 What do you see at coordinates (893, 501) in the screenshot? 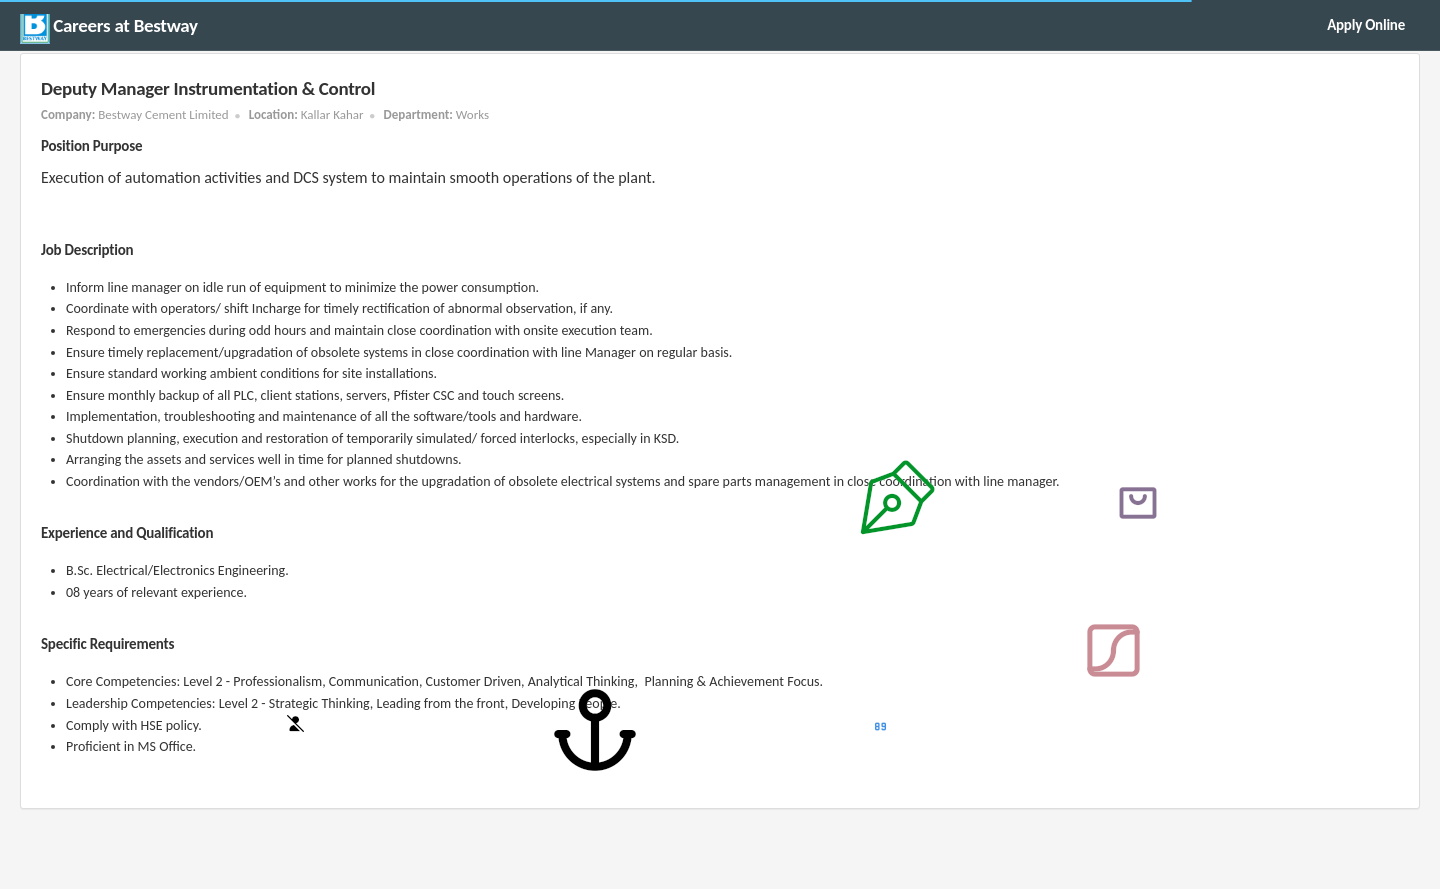
I see `access drawing or illustration tools` at bounding box center [893, 501].